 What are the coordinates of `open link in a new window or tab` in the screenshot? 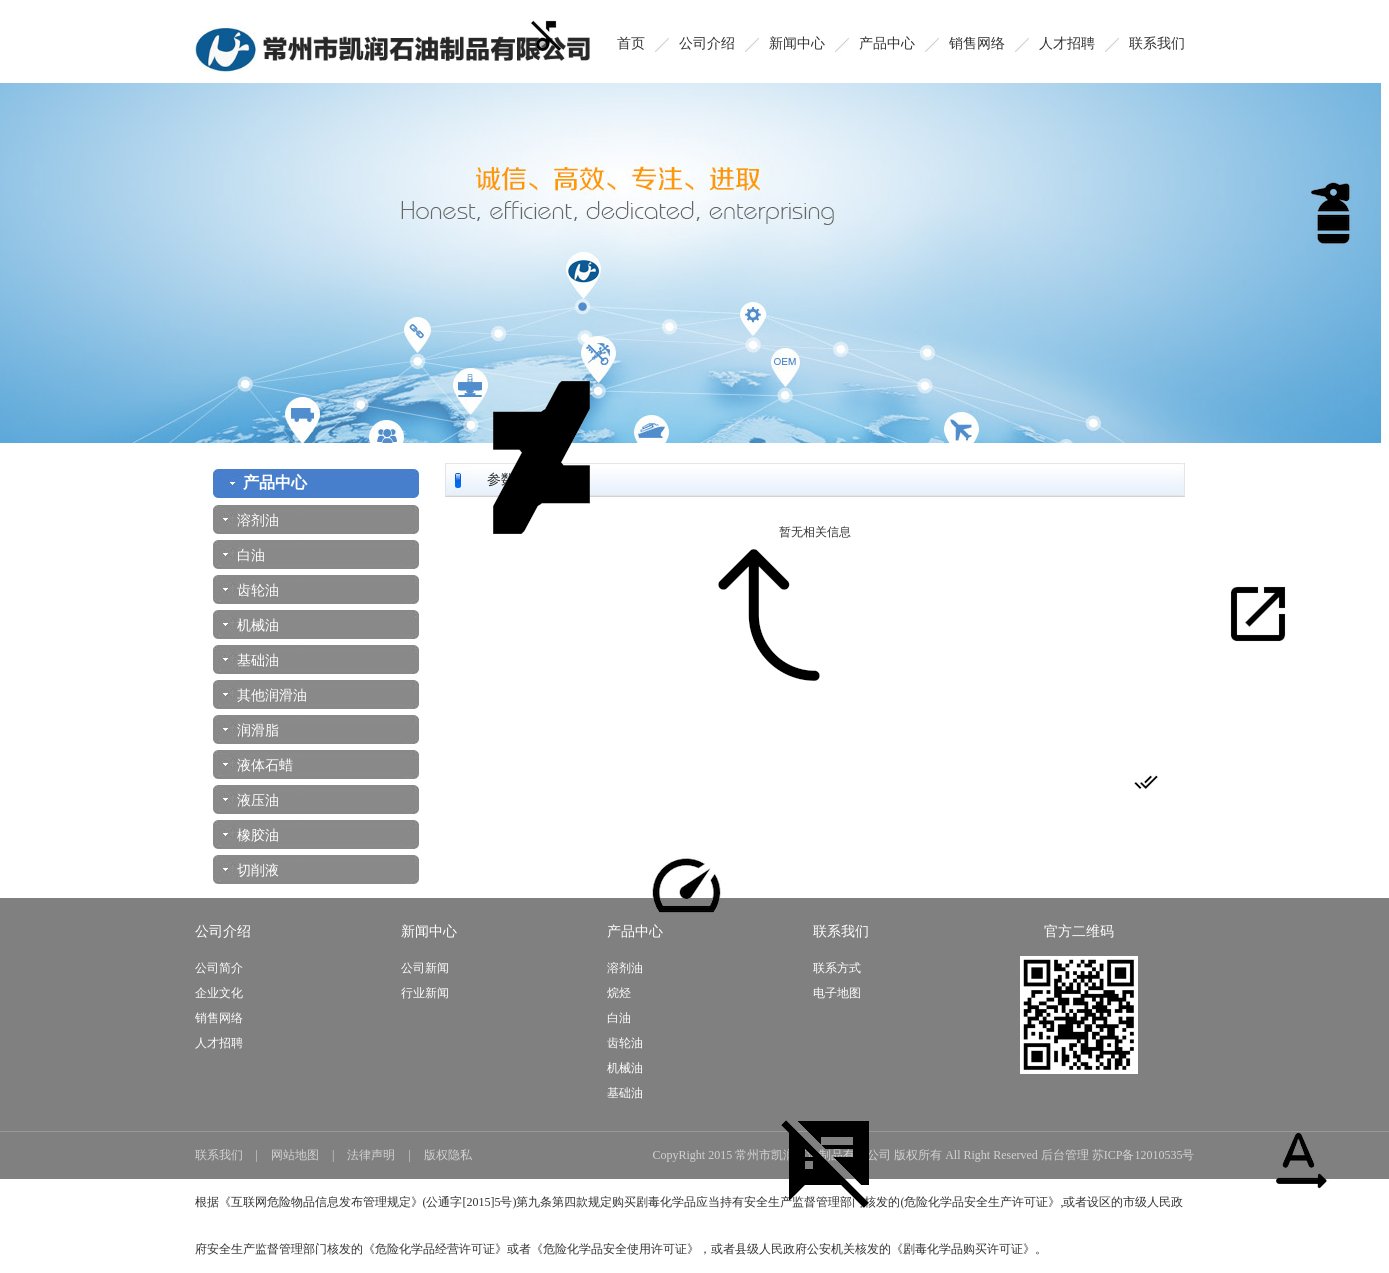 It's located at (1258, 614).